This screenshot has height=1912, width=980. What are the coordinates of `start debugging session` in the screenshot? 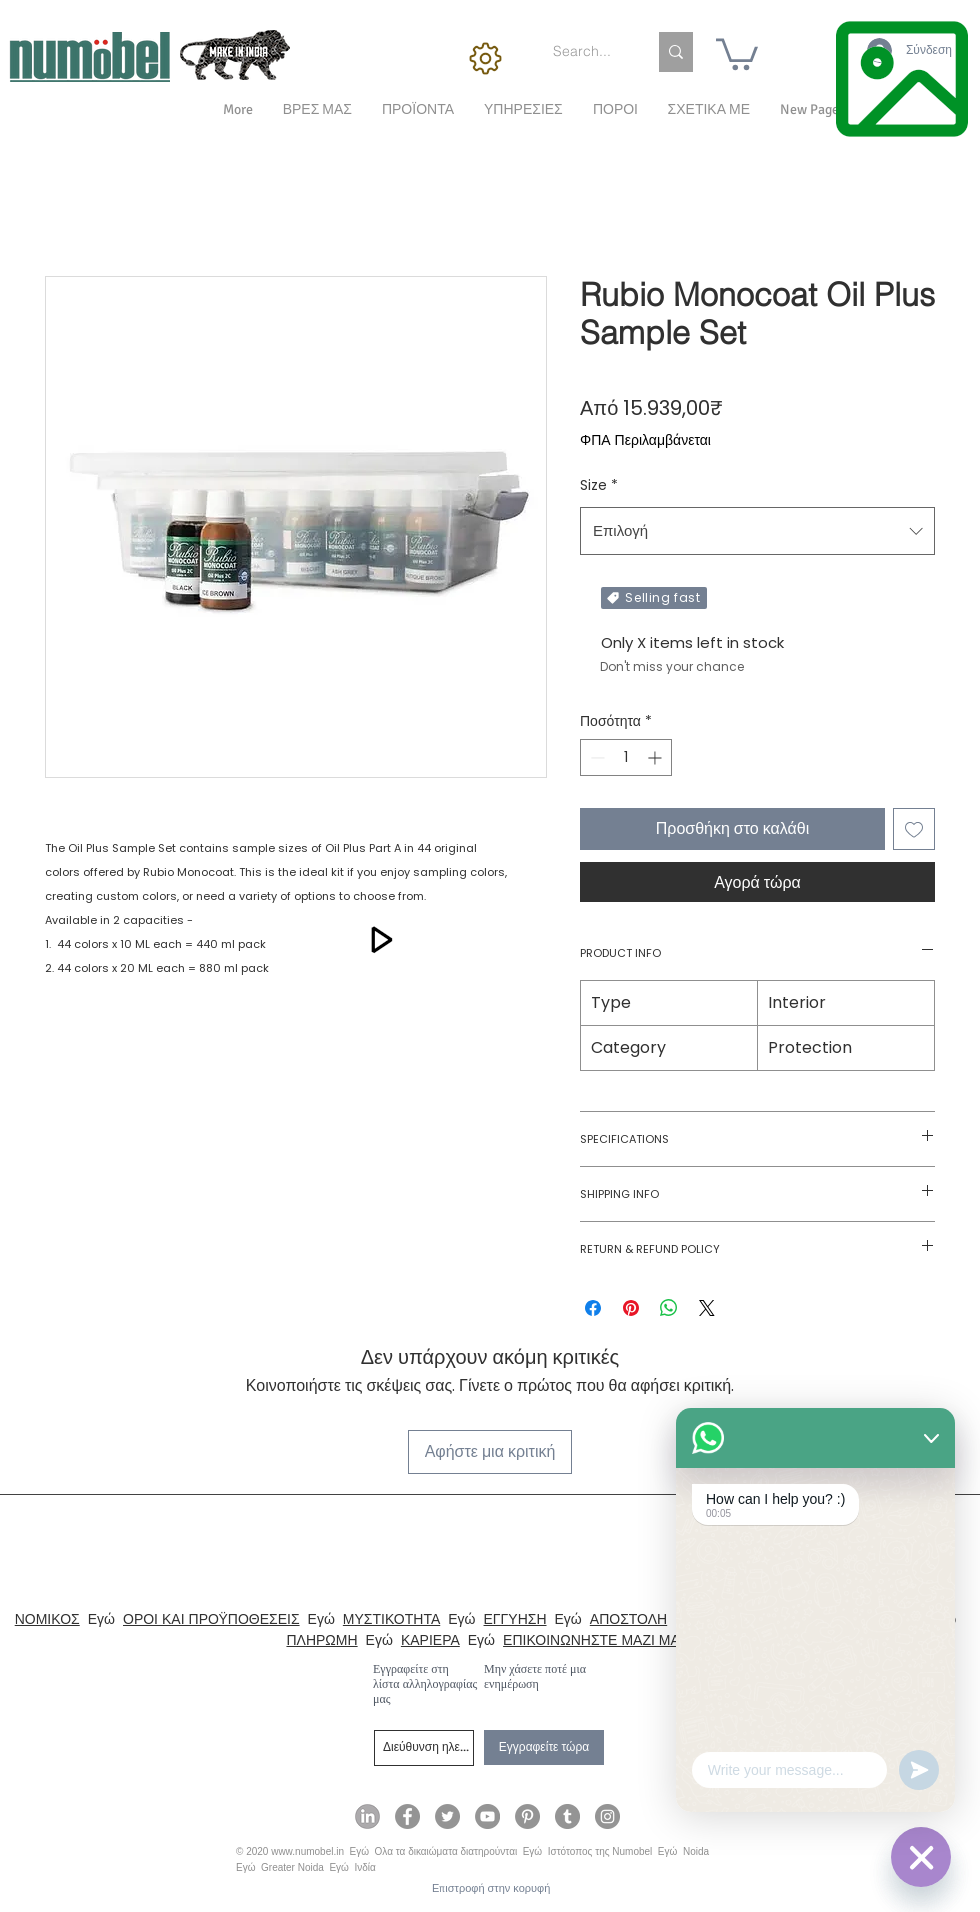 It's located at (380, 939).